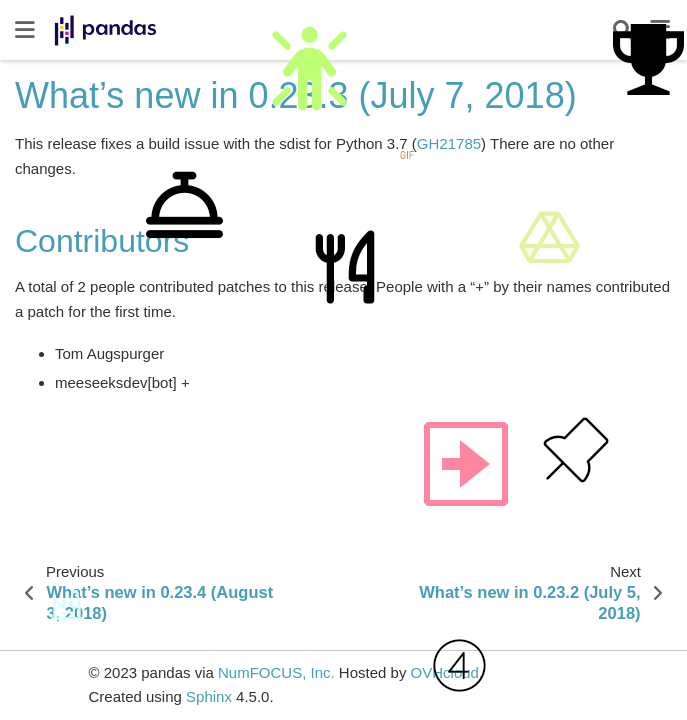 The width and height of the screenshot is (687, 720). What do you see at coordinates (345, 267) in the screenshot?
I see `access restaurant or dining options` at bounding box center [345, 267].